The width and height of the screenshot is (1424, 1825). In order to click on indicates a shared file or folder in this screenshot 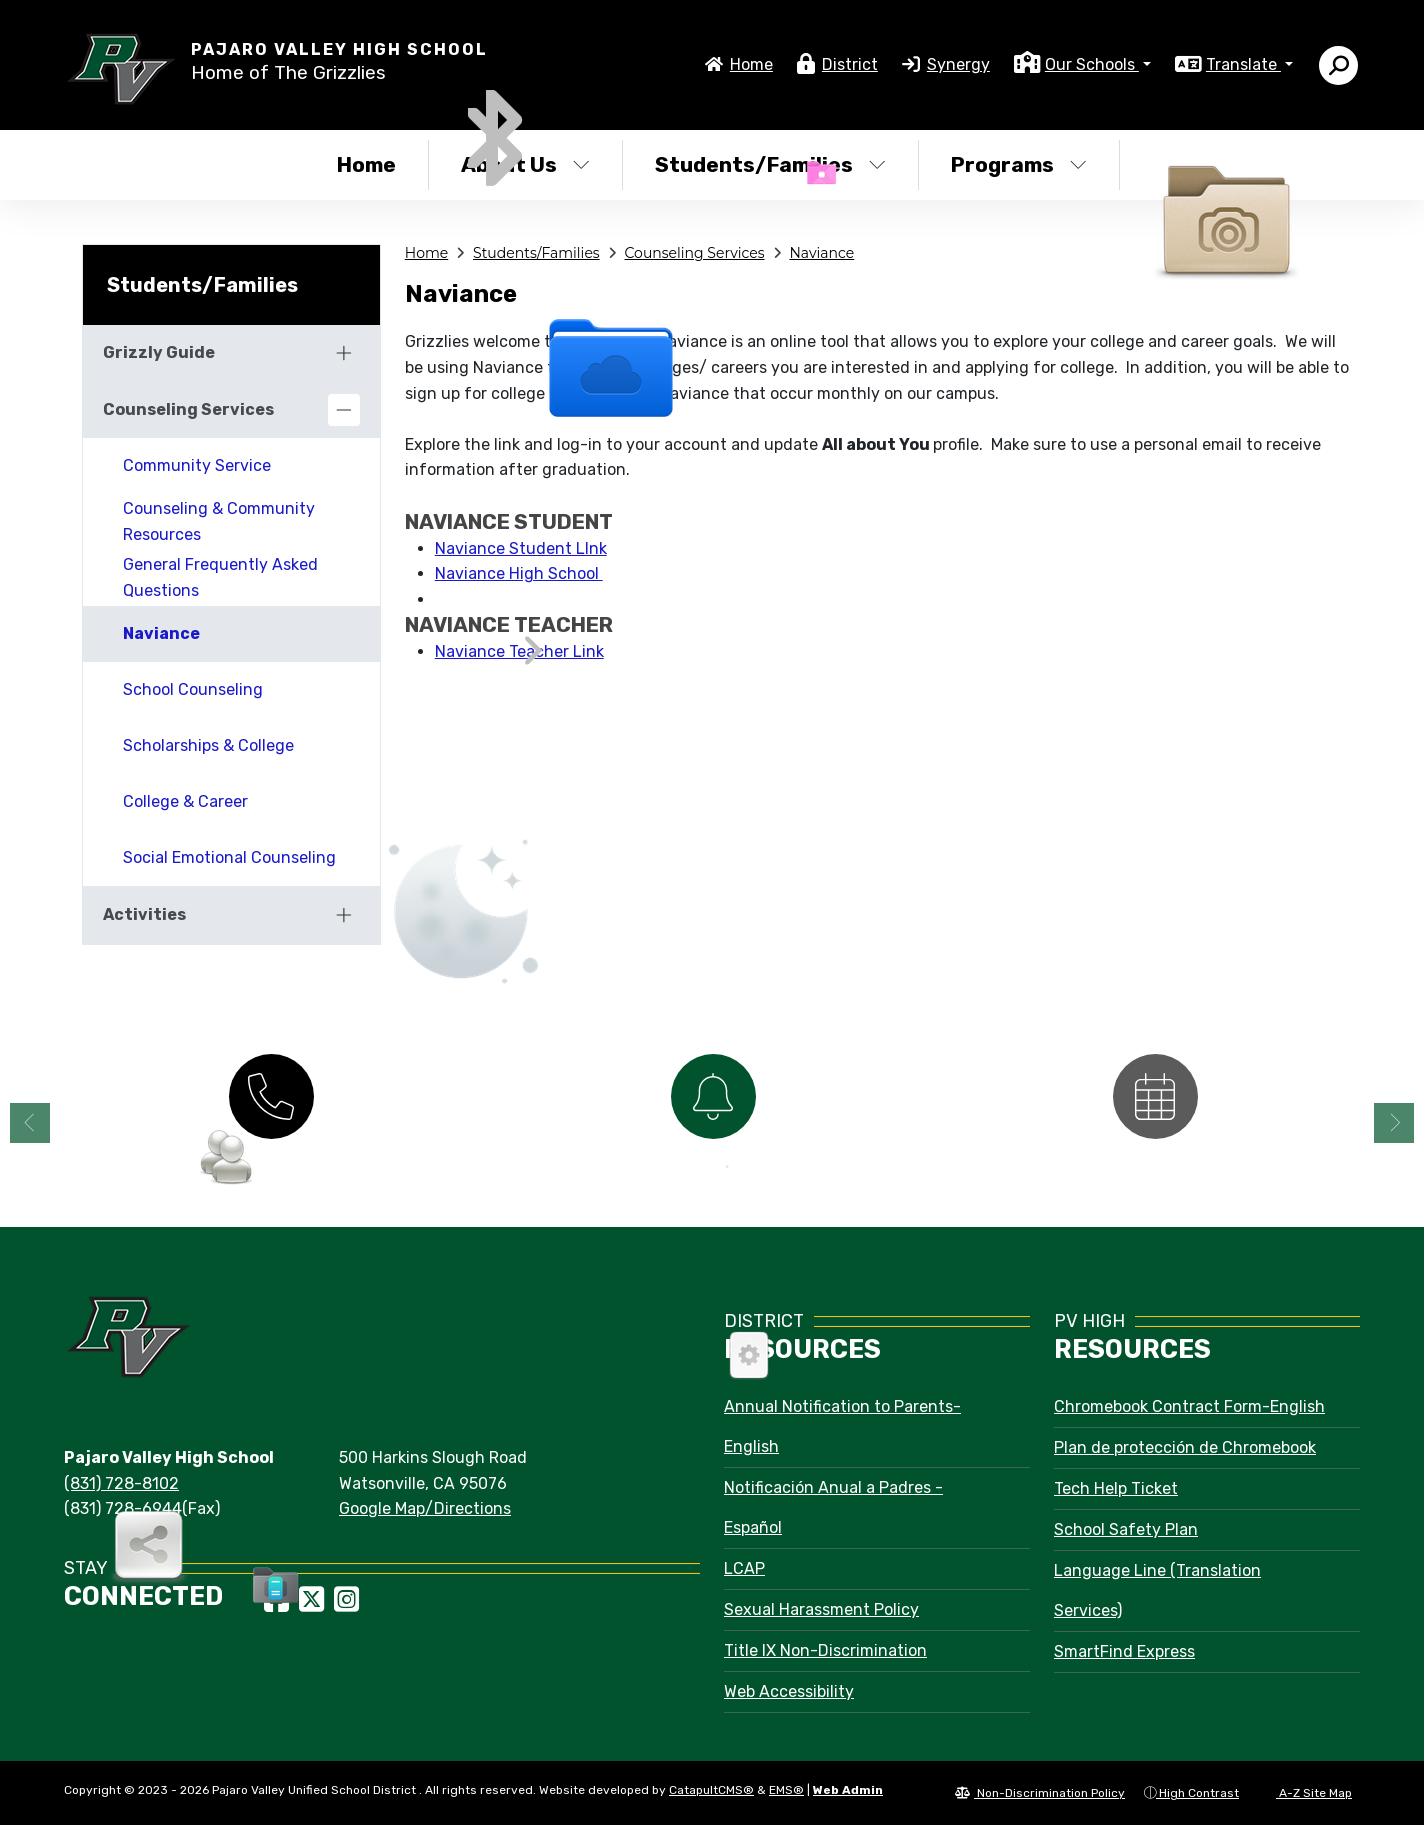, I will do `click(149, 1548)`.